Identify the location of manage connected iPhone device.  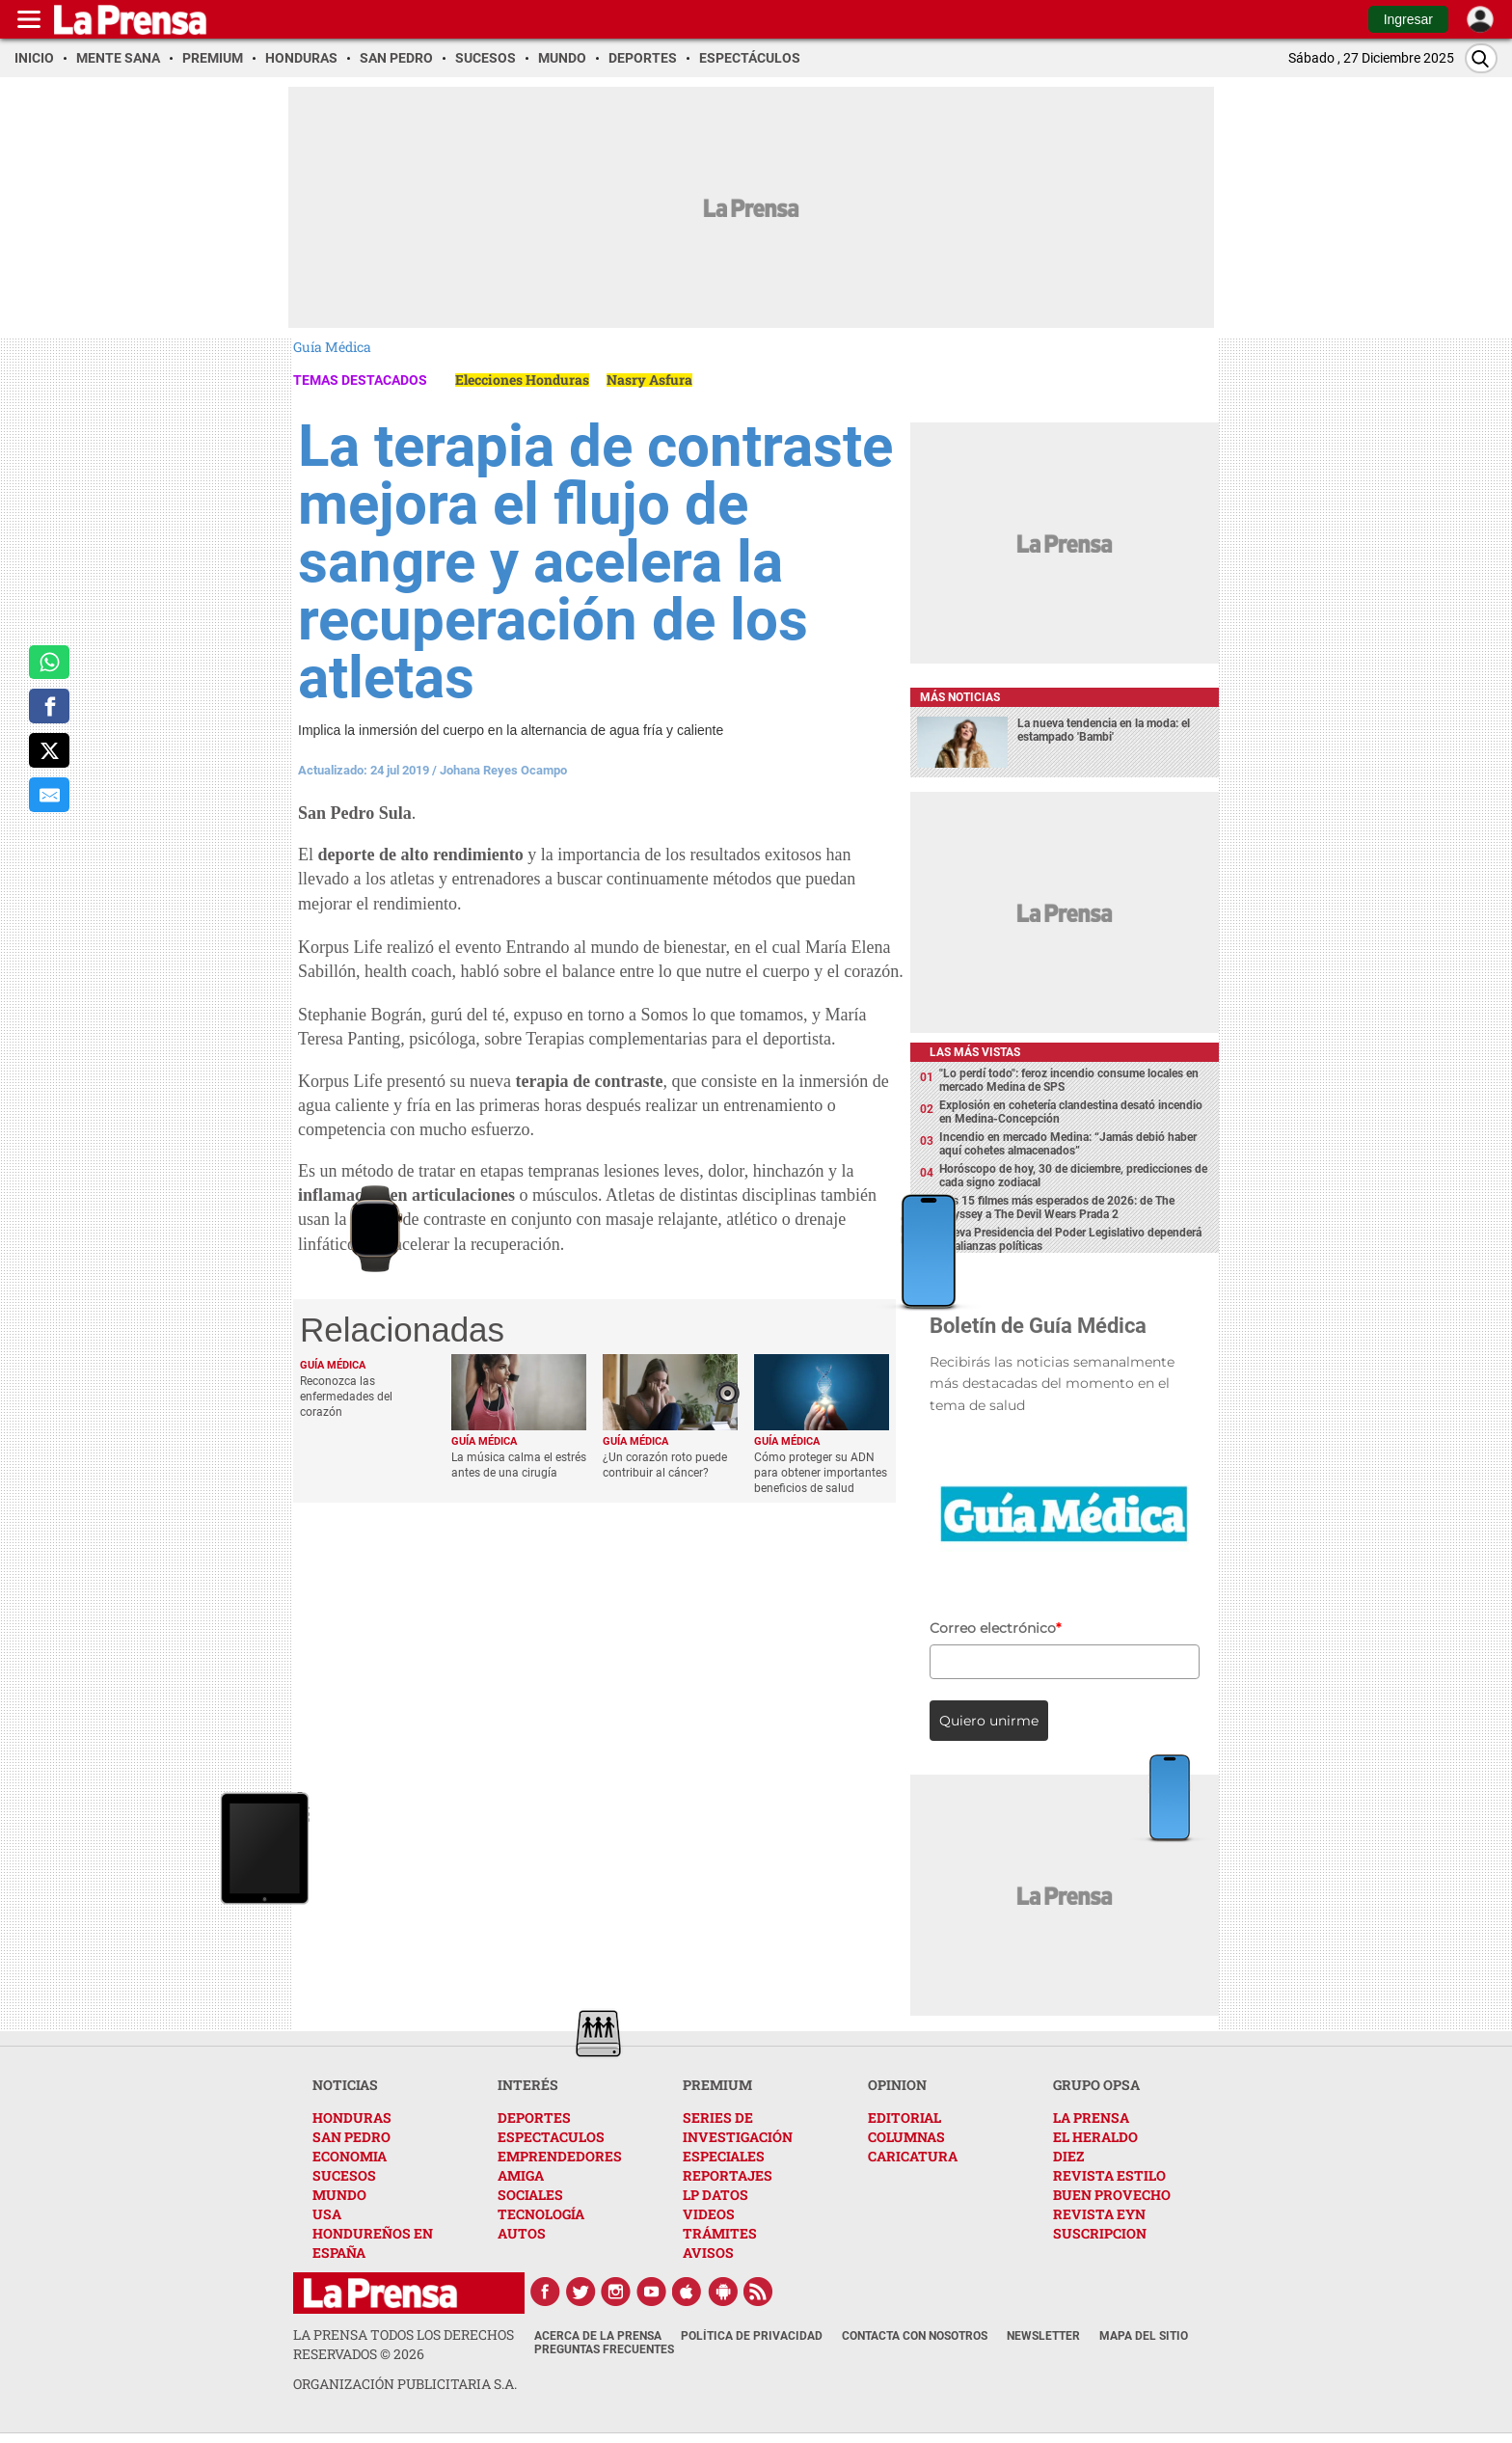
(1170, 1799).